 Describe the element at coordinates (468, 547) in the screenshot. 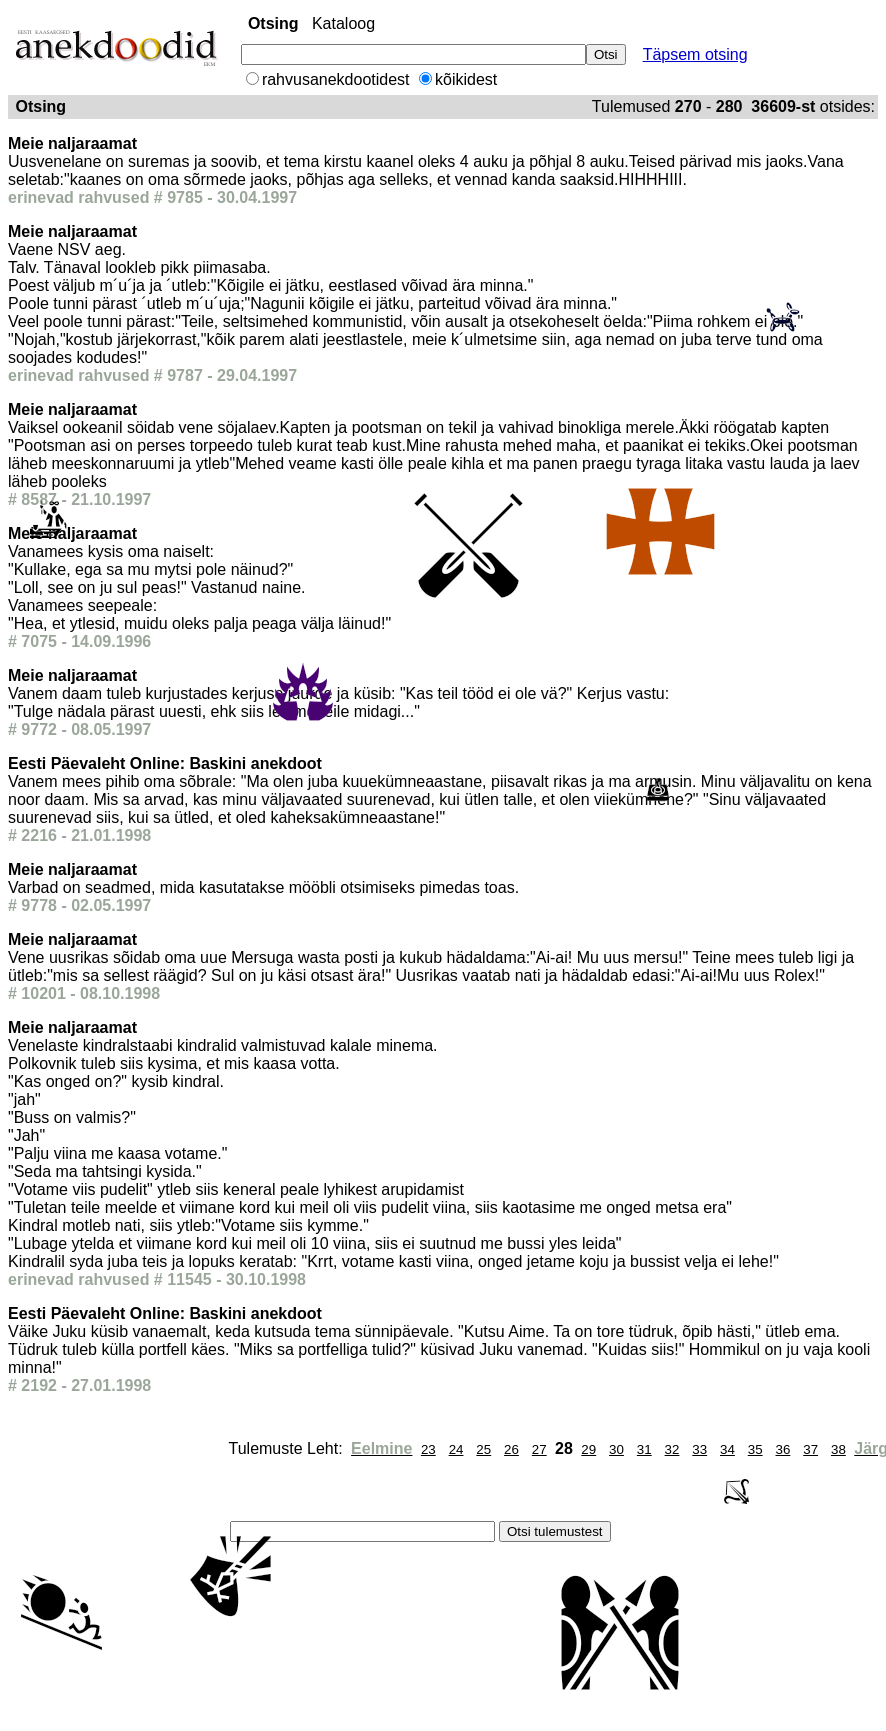

I see `access water sports or kayaking activities` at that location.